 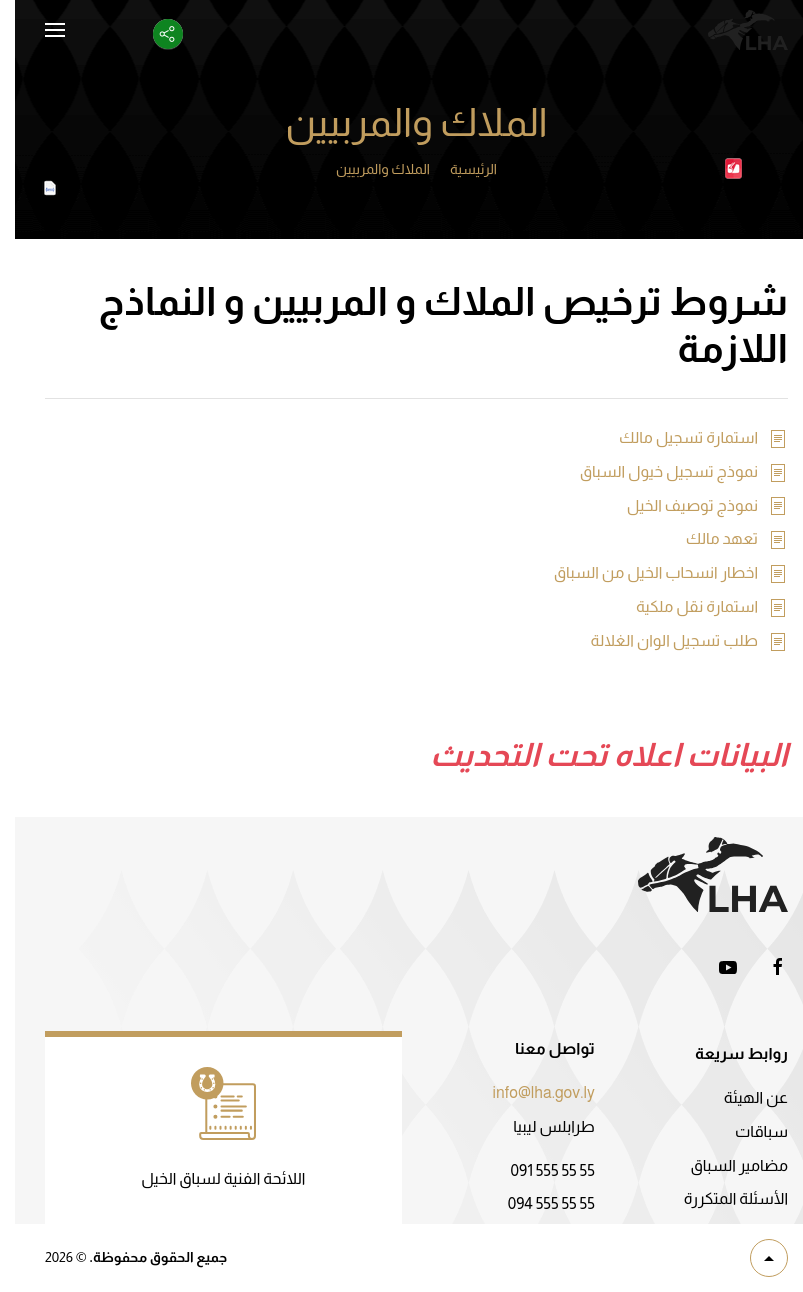 I want to click on indicates a shared file or folder, so click(x=168, y=34).